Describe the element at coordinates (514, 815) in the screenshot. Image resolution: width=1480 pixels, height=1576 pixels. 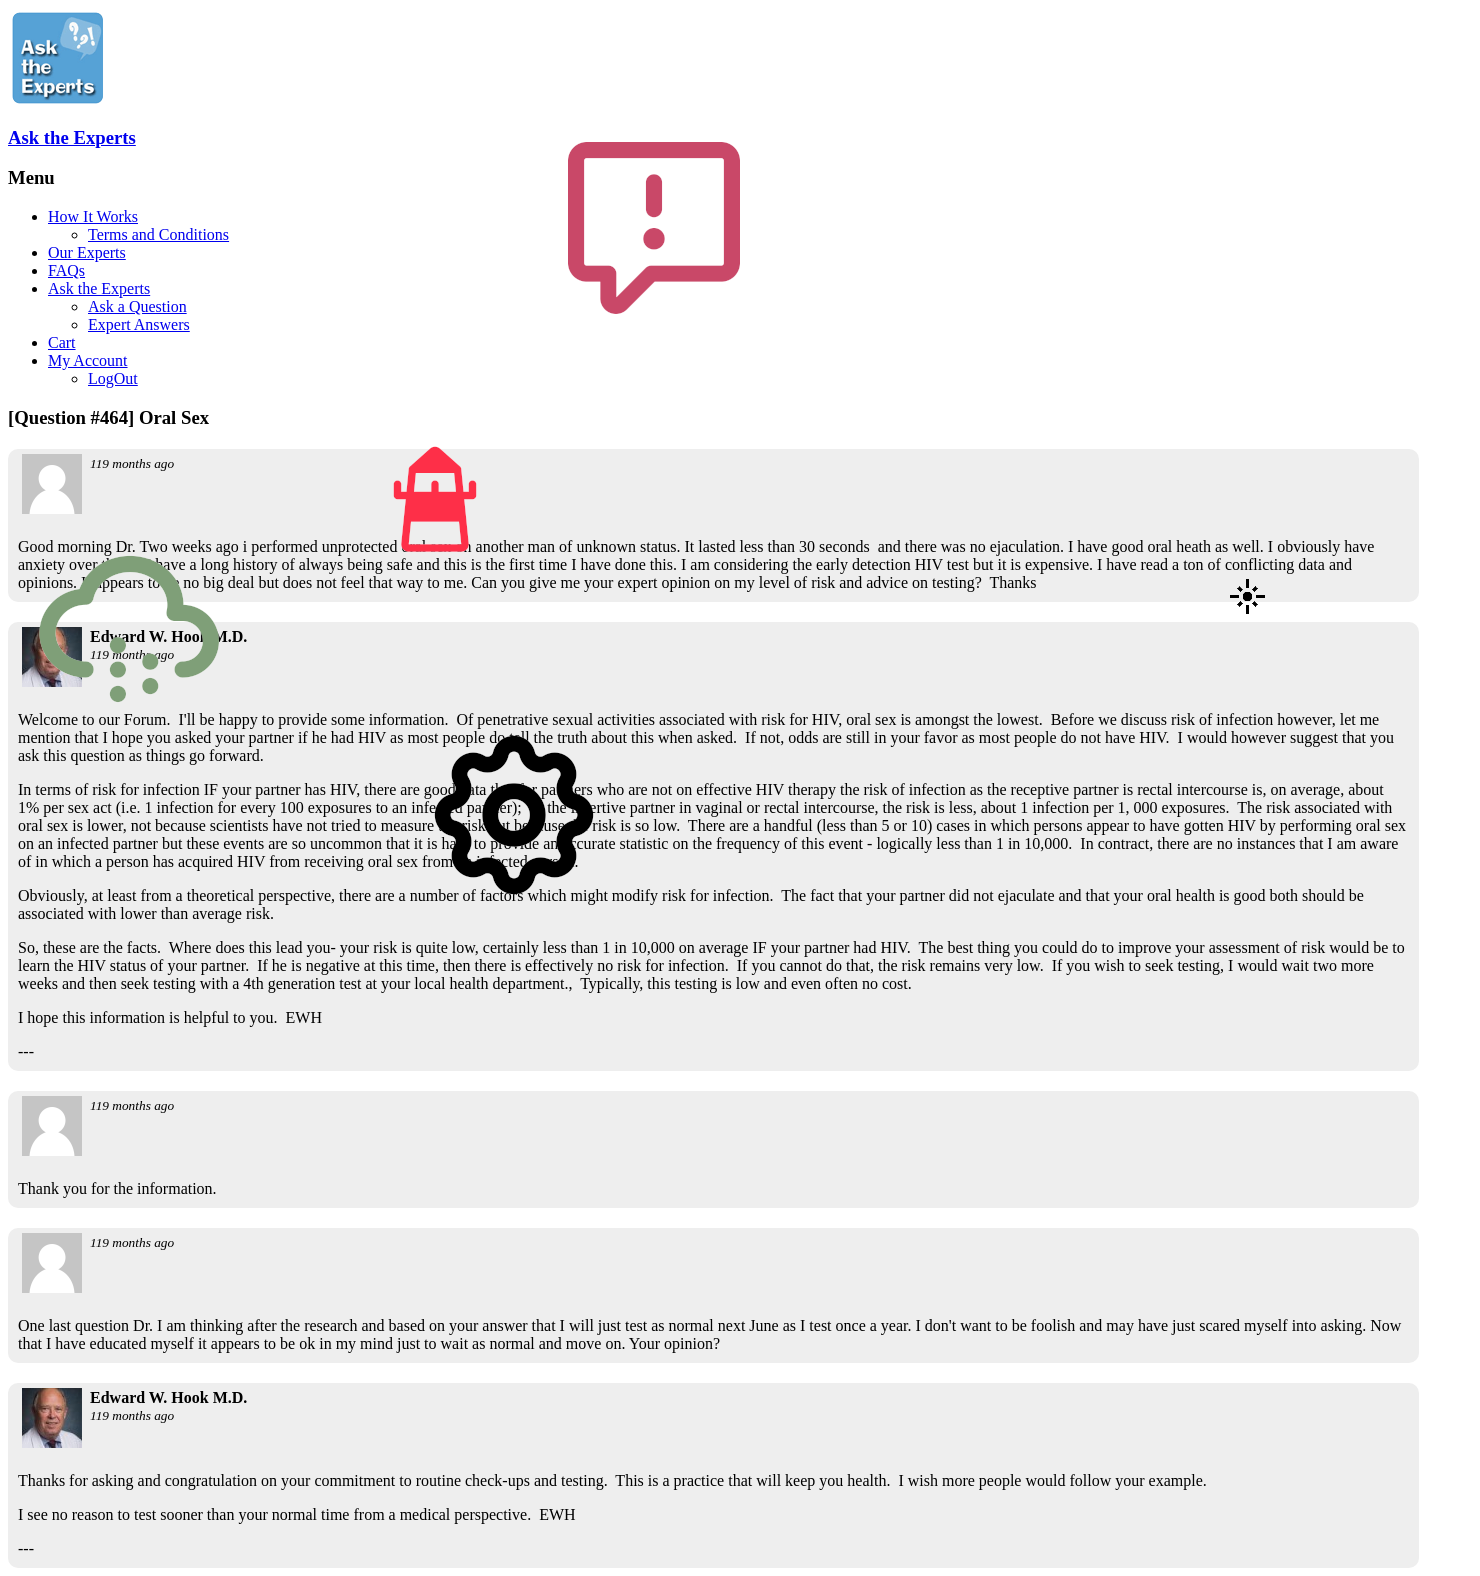
I see `access app or system settings` at that location.